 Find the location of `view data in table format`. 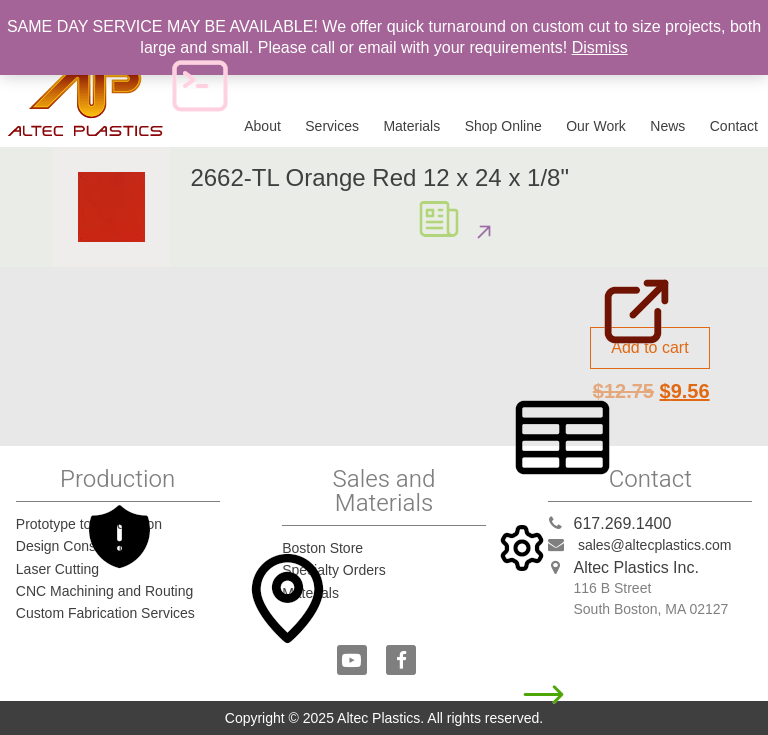

view data in table format is located at coordinates (562, 437).